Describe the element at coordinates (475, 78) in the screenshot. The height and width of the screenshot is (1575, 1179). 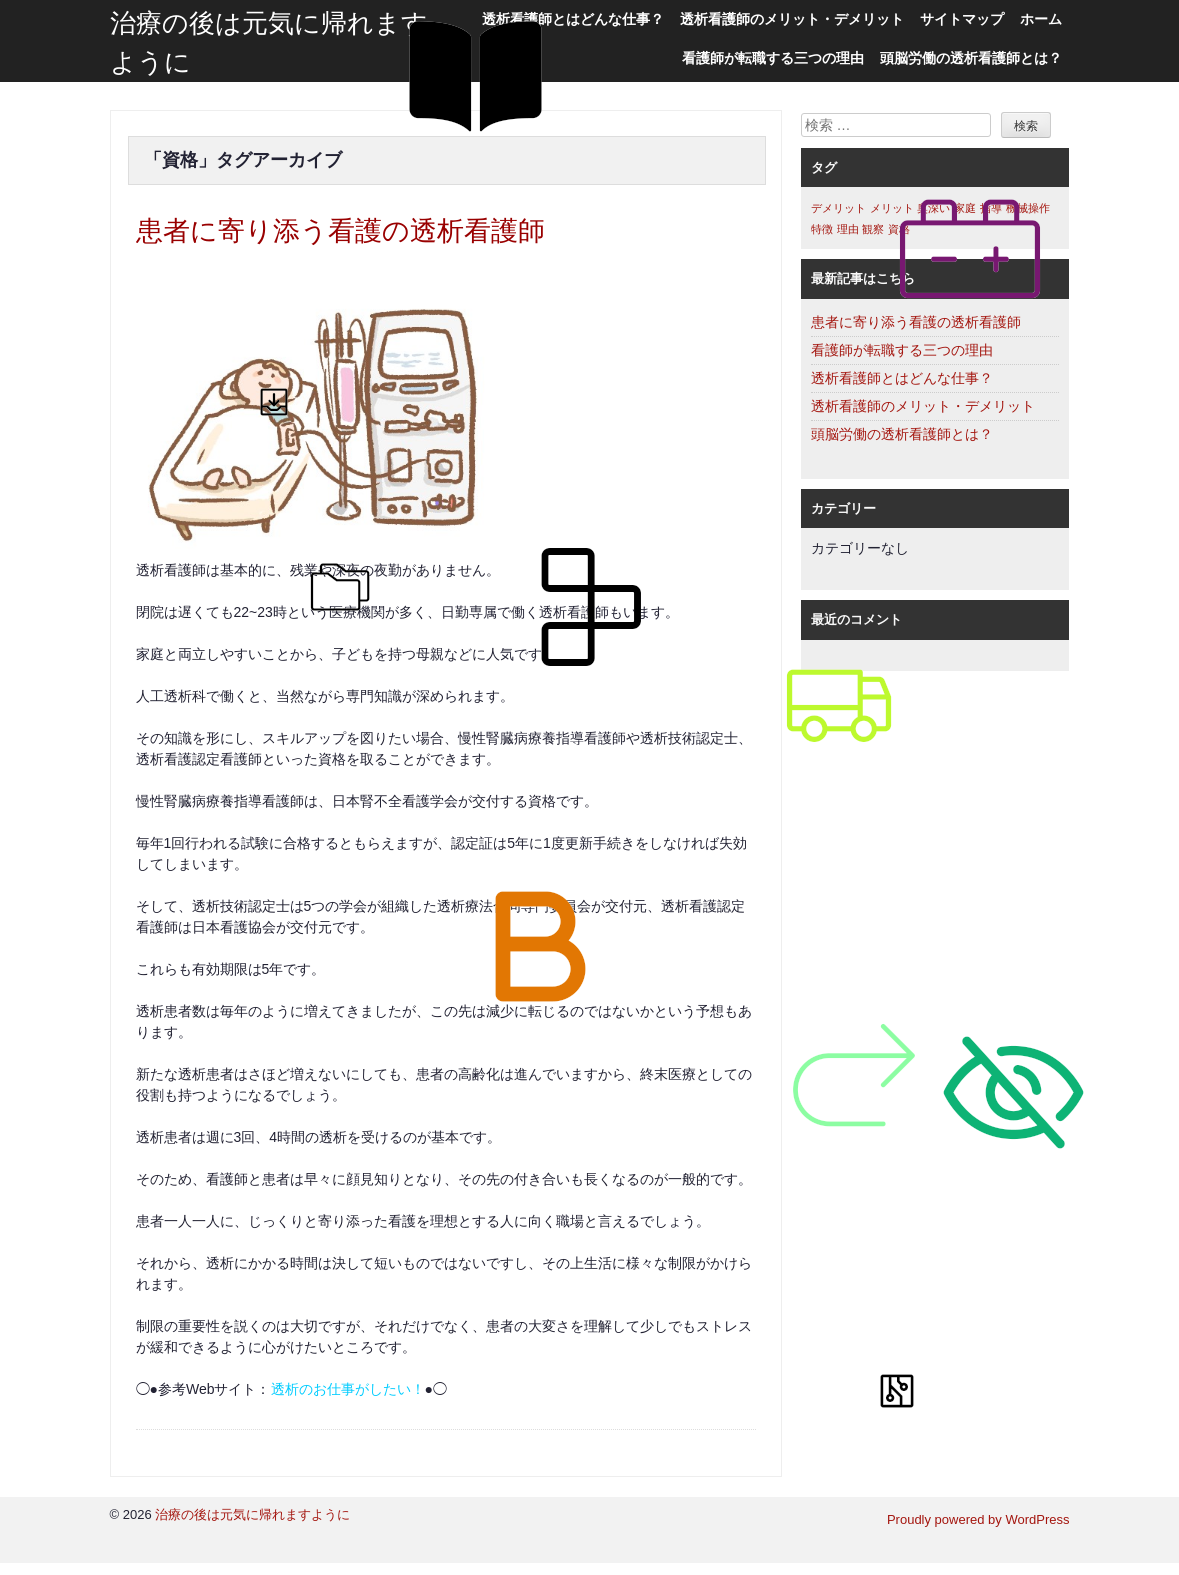
I see `open reading or library section` at that location.